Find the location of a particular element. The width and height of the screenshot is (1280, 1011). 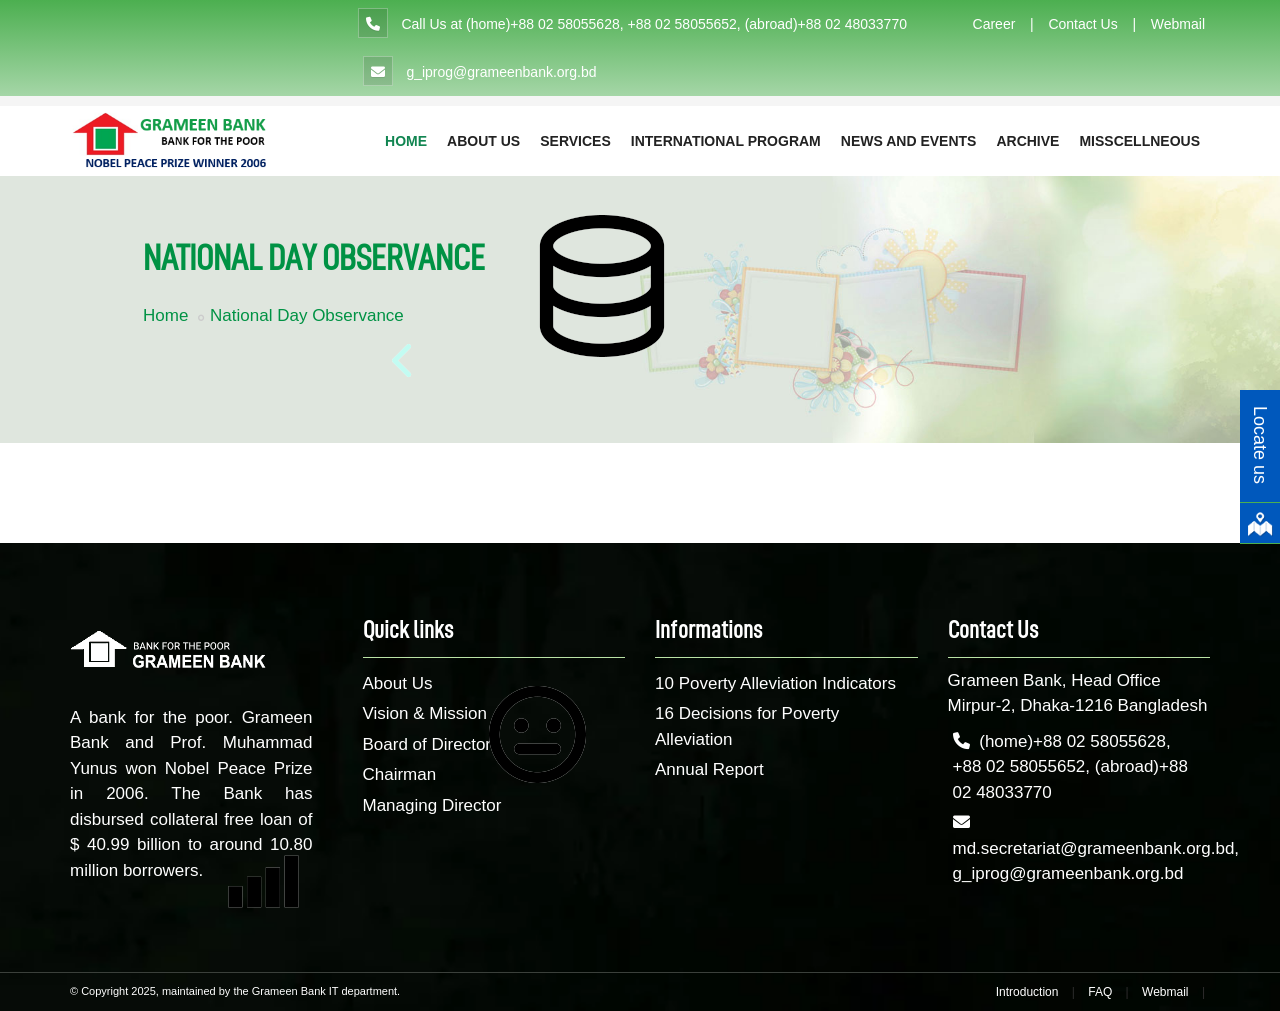

access database settings is located at coordinates (602, 286).